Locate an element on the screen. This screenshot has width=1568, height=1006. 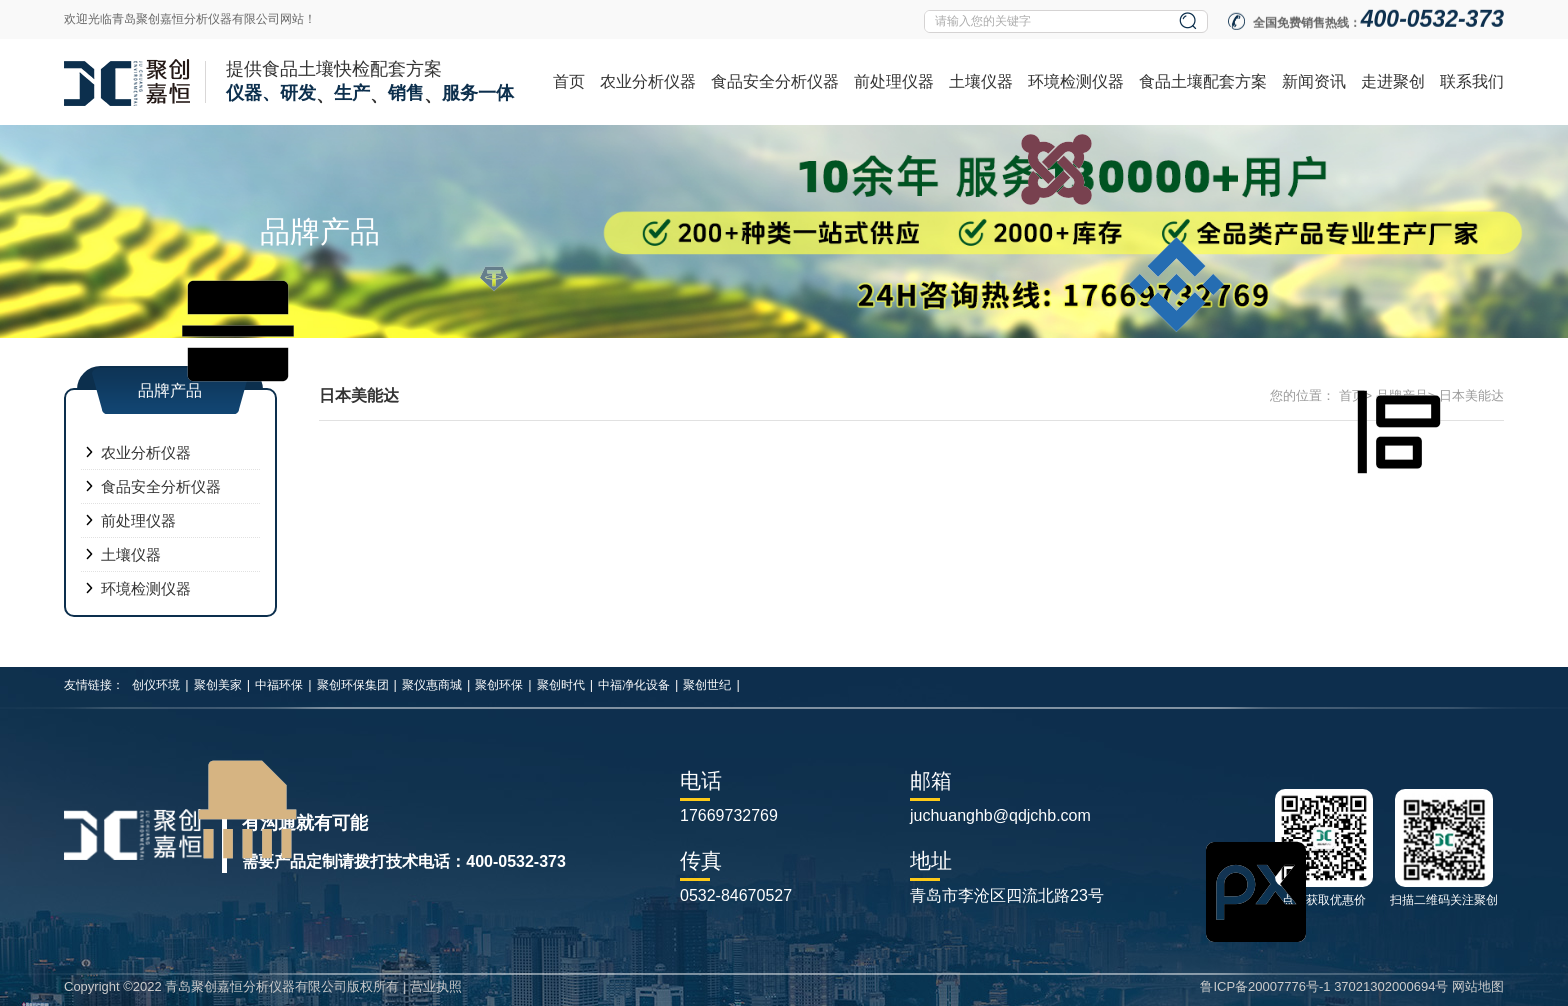
tether (USDT) cryptocurrency logo is located at coordinates (494, 279).